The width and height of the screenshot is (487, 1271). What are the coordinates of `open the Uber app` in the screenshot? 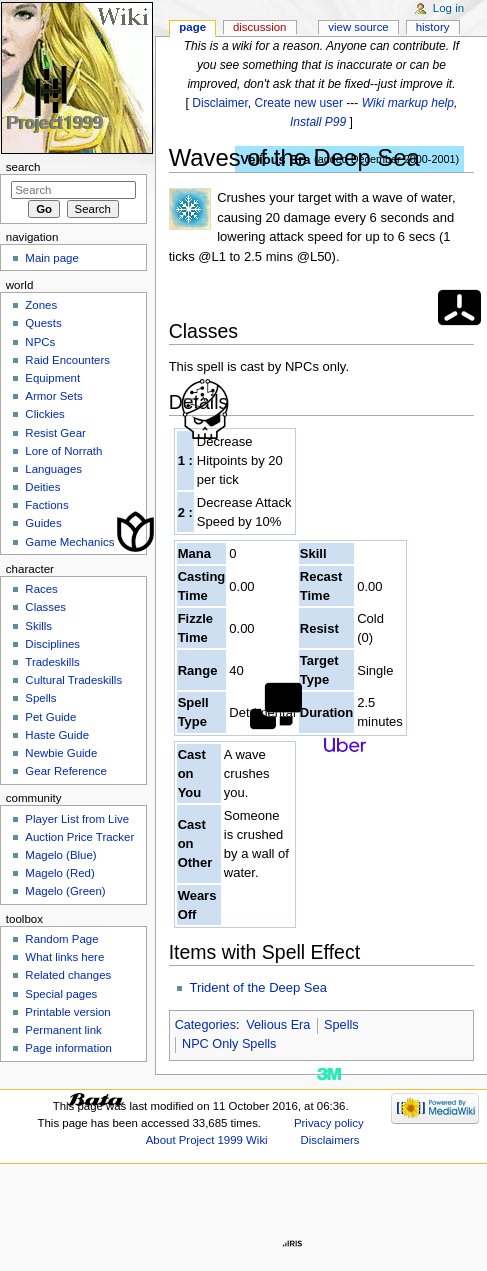 It's located at (345, 745).